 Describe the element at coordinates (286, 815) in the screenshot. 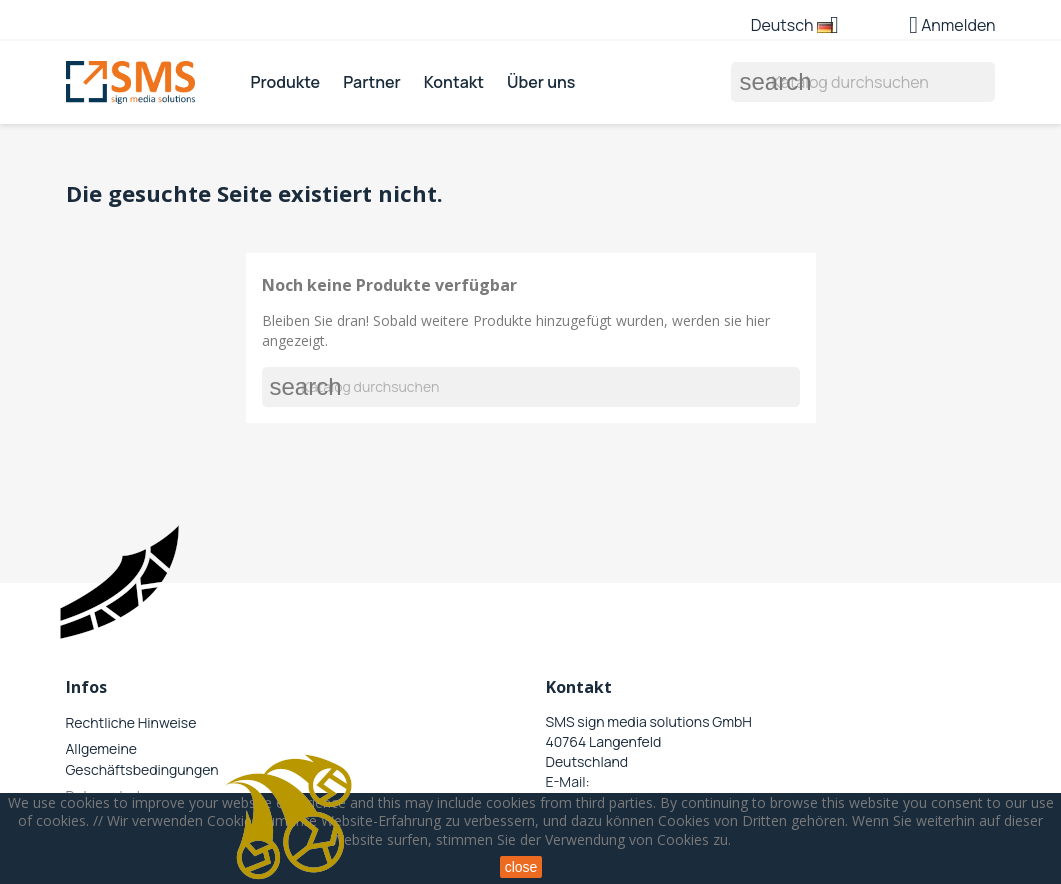

I see `fire attack or spell ability in a game` at that location.